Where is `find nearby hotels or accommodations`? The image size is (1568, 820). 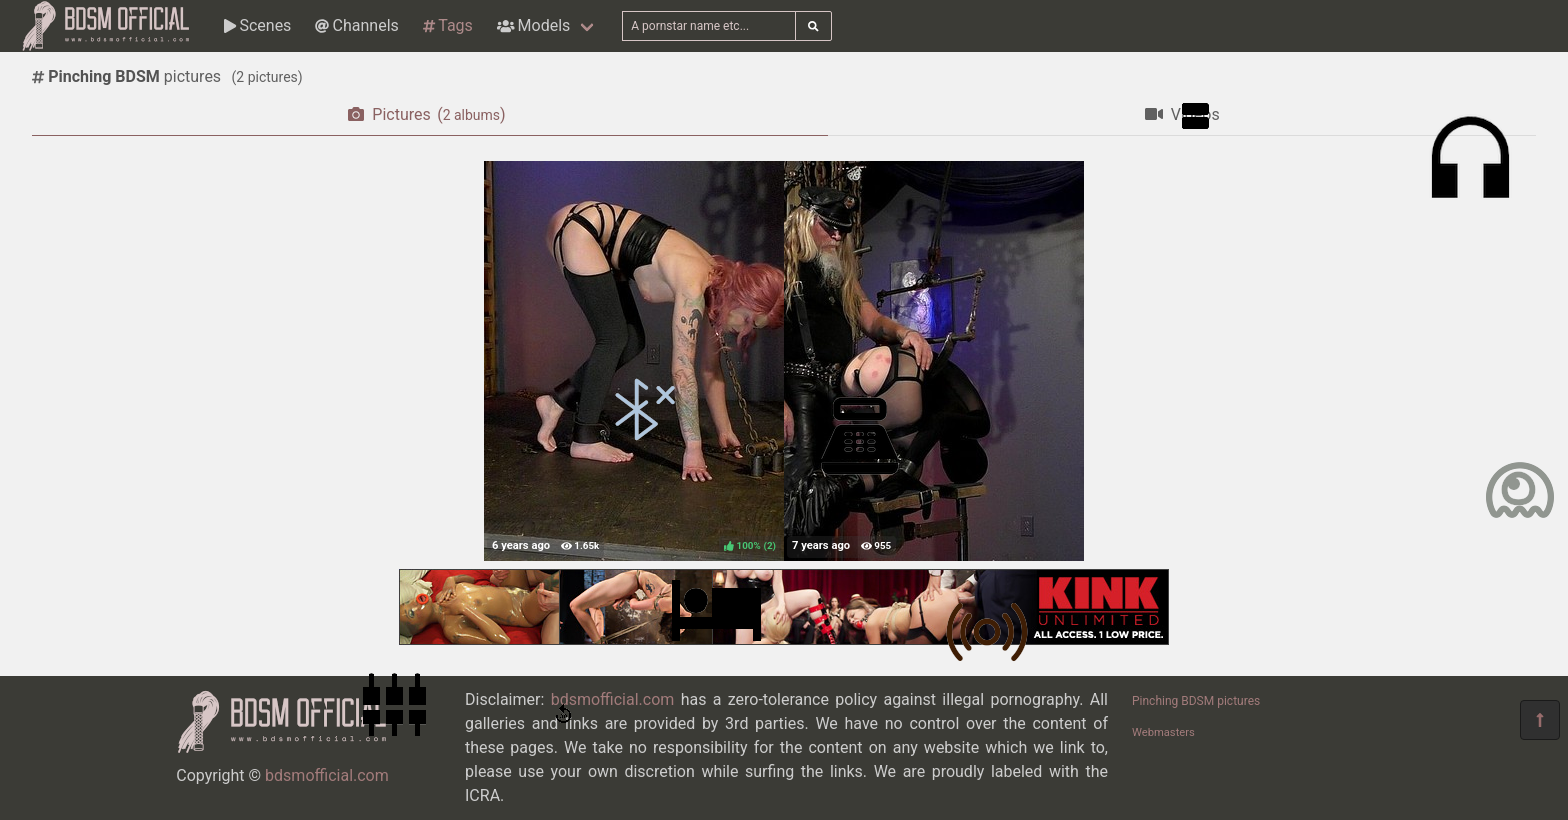
find nearby hotels or accommodations is located at coordinates (716, 608).